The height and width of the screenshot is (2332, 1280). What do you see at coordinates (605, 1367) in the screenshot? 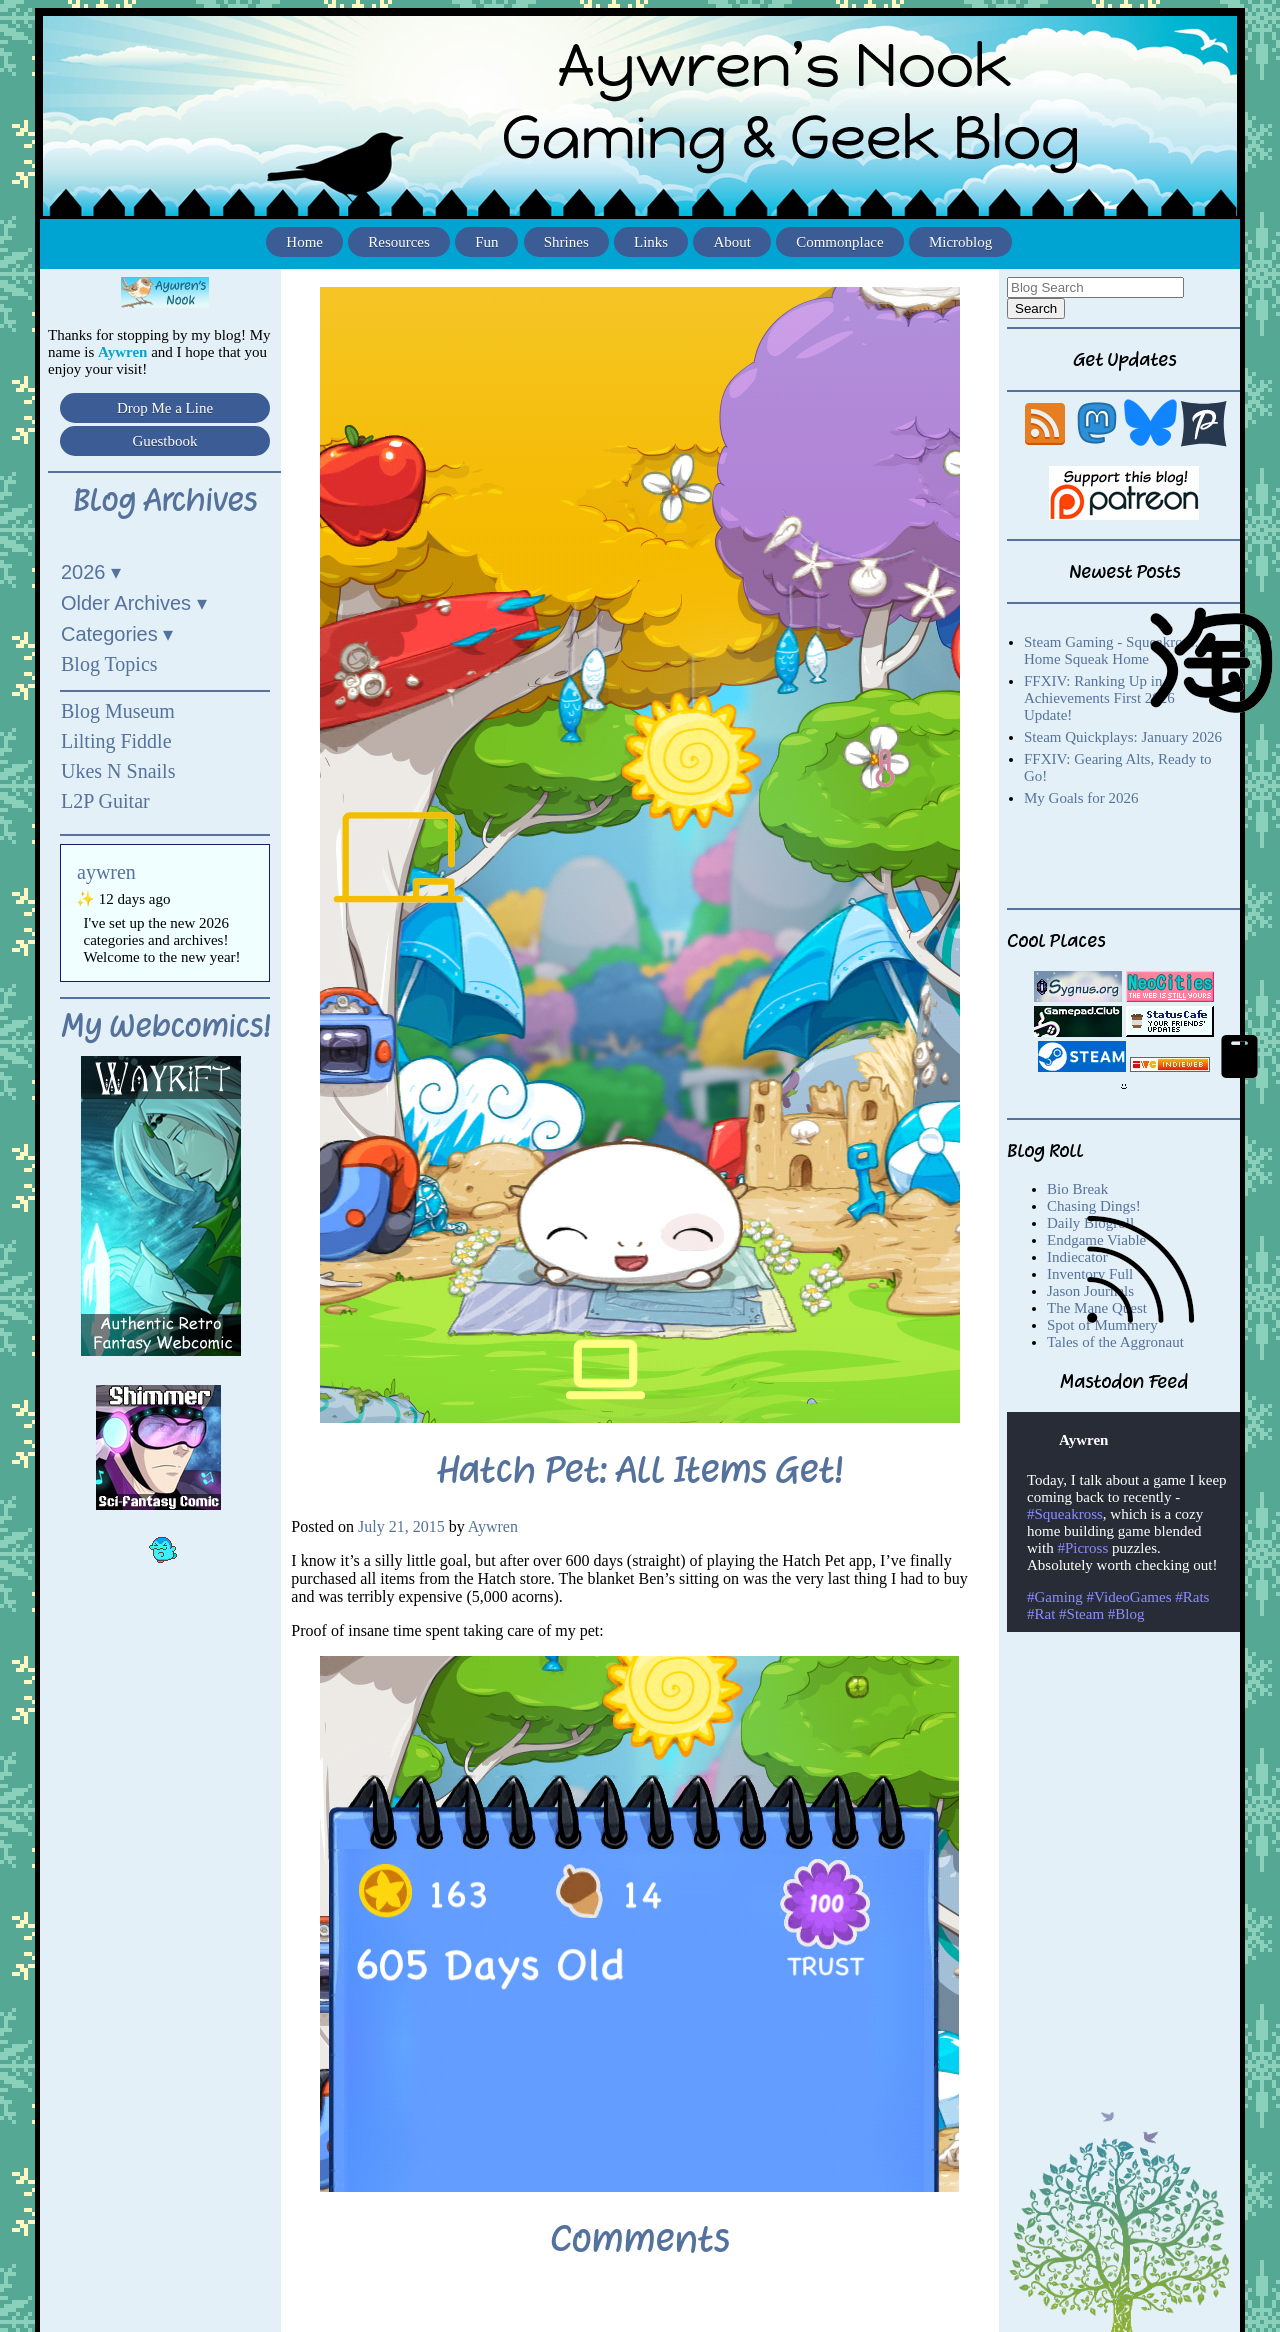
I see `switch to desktop view` at bounding box center [605, 1367].